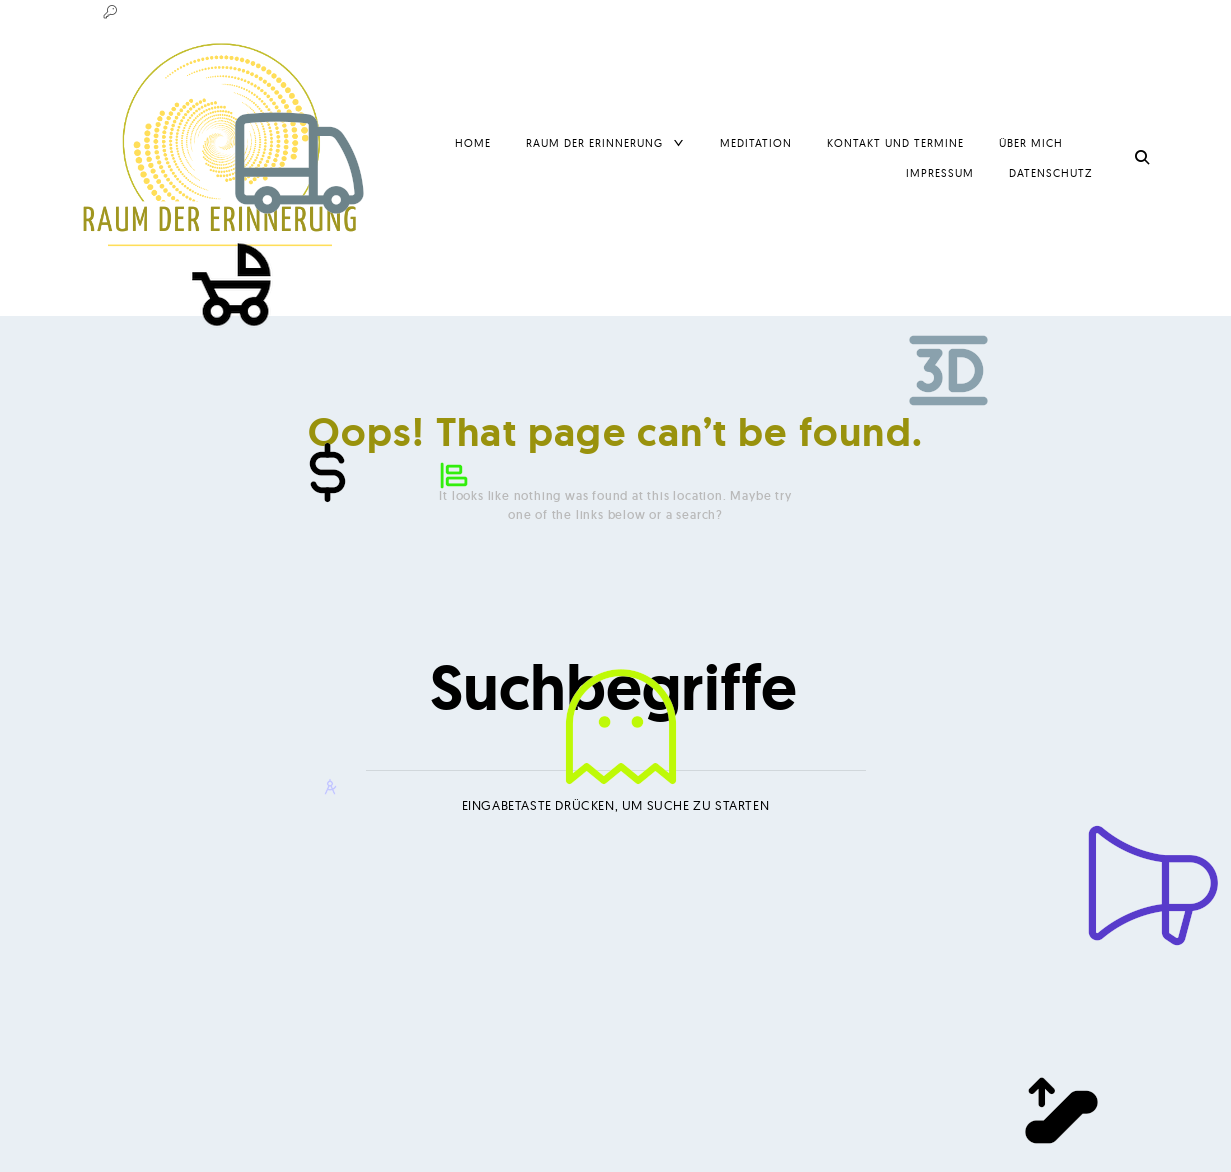  I want to click on access security or password settings, so click(110, 12).